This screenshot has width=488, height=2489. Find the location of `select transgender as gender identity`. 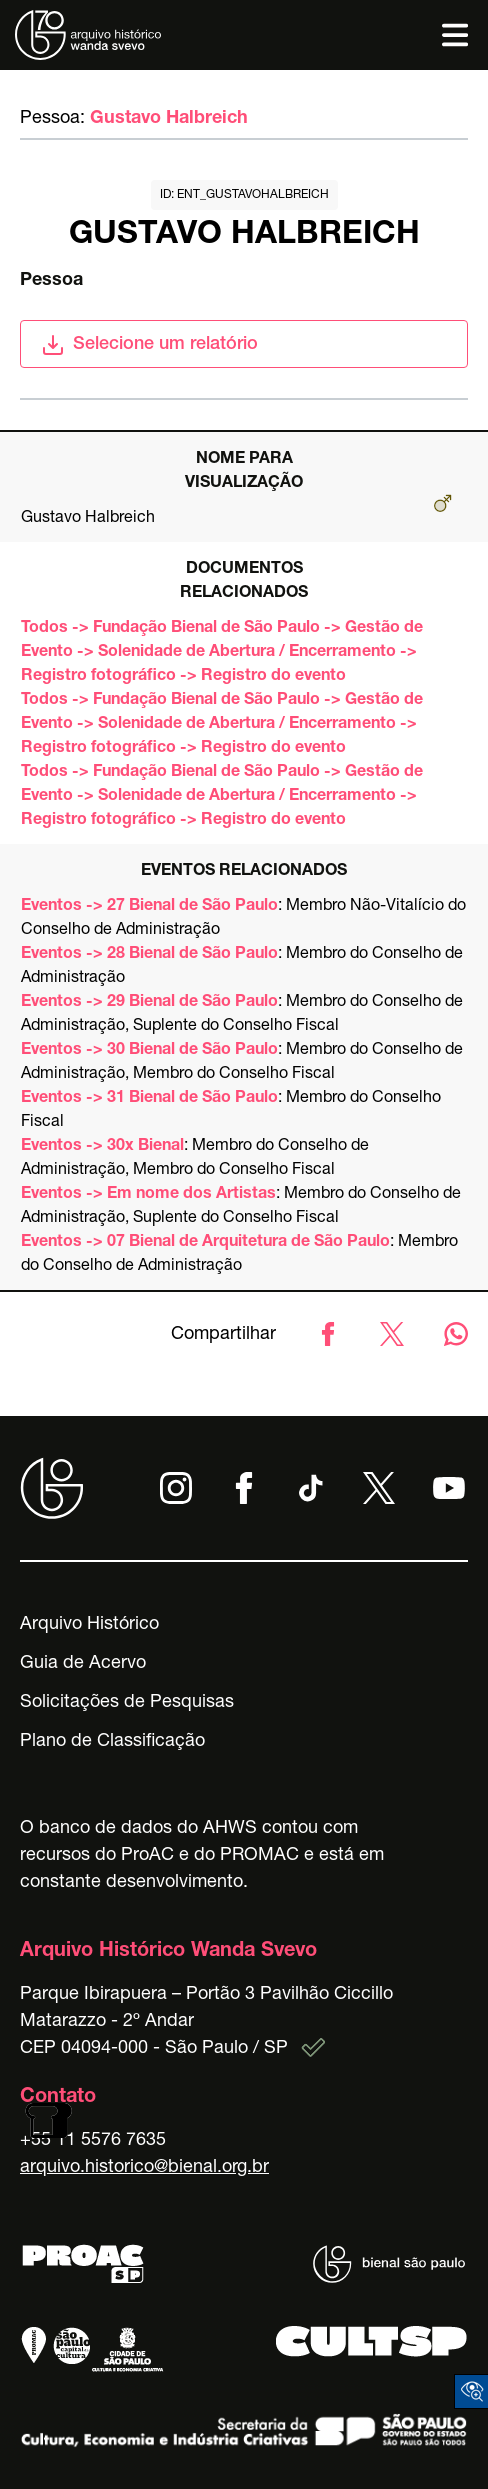

select transgender as gender identity is located at coordinates (443, 503).